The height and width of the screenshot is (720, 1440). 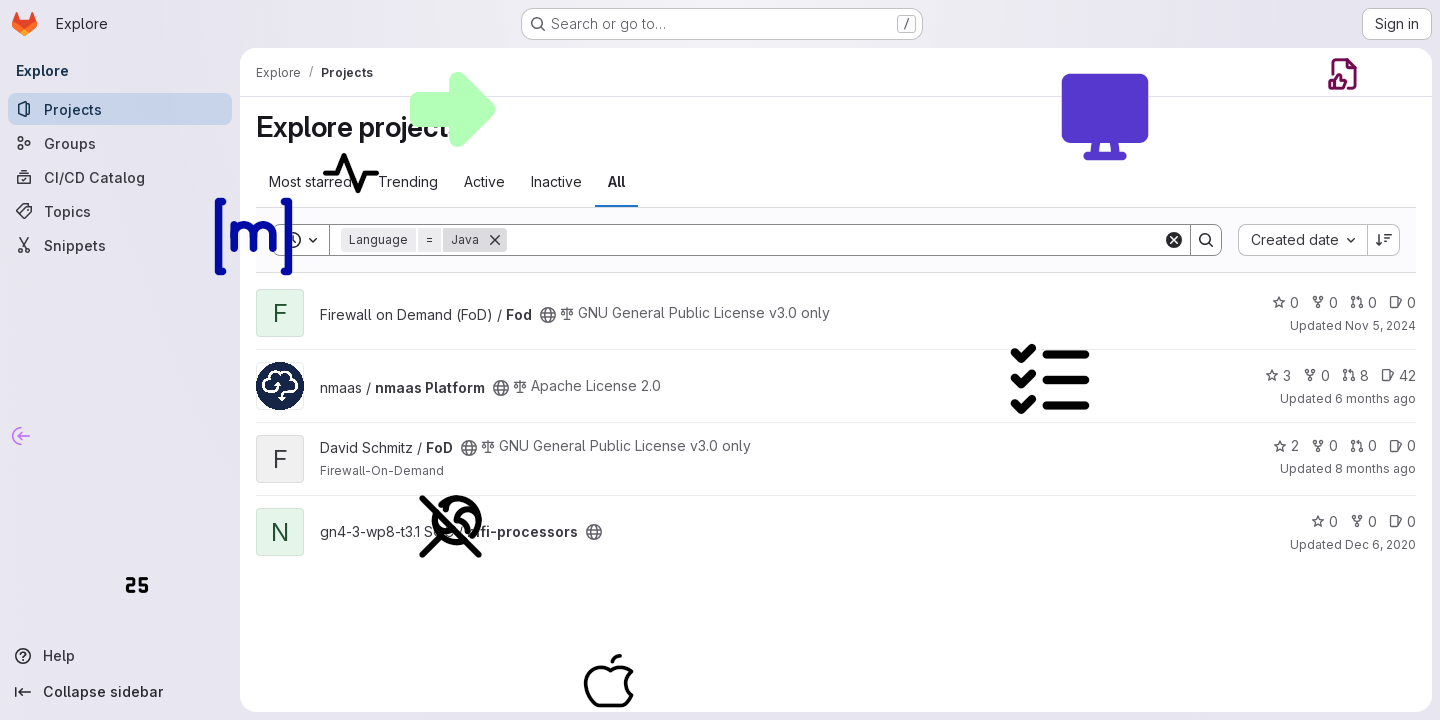 I want to click on view completed tasks, so click(x=1051, y=380).